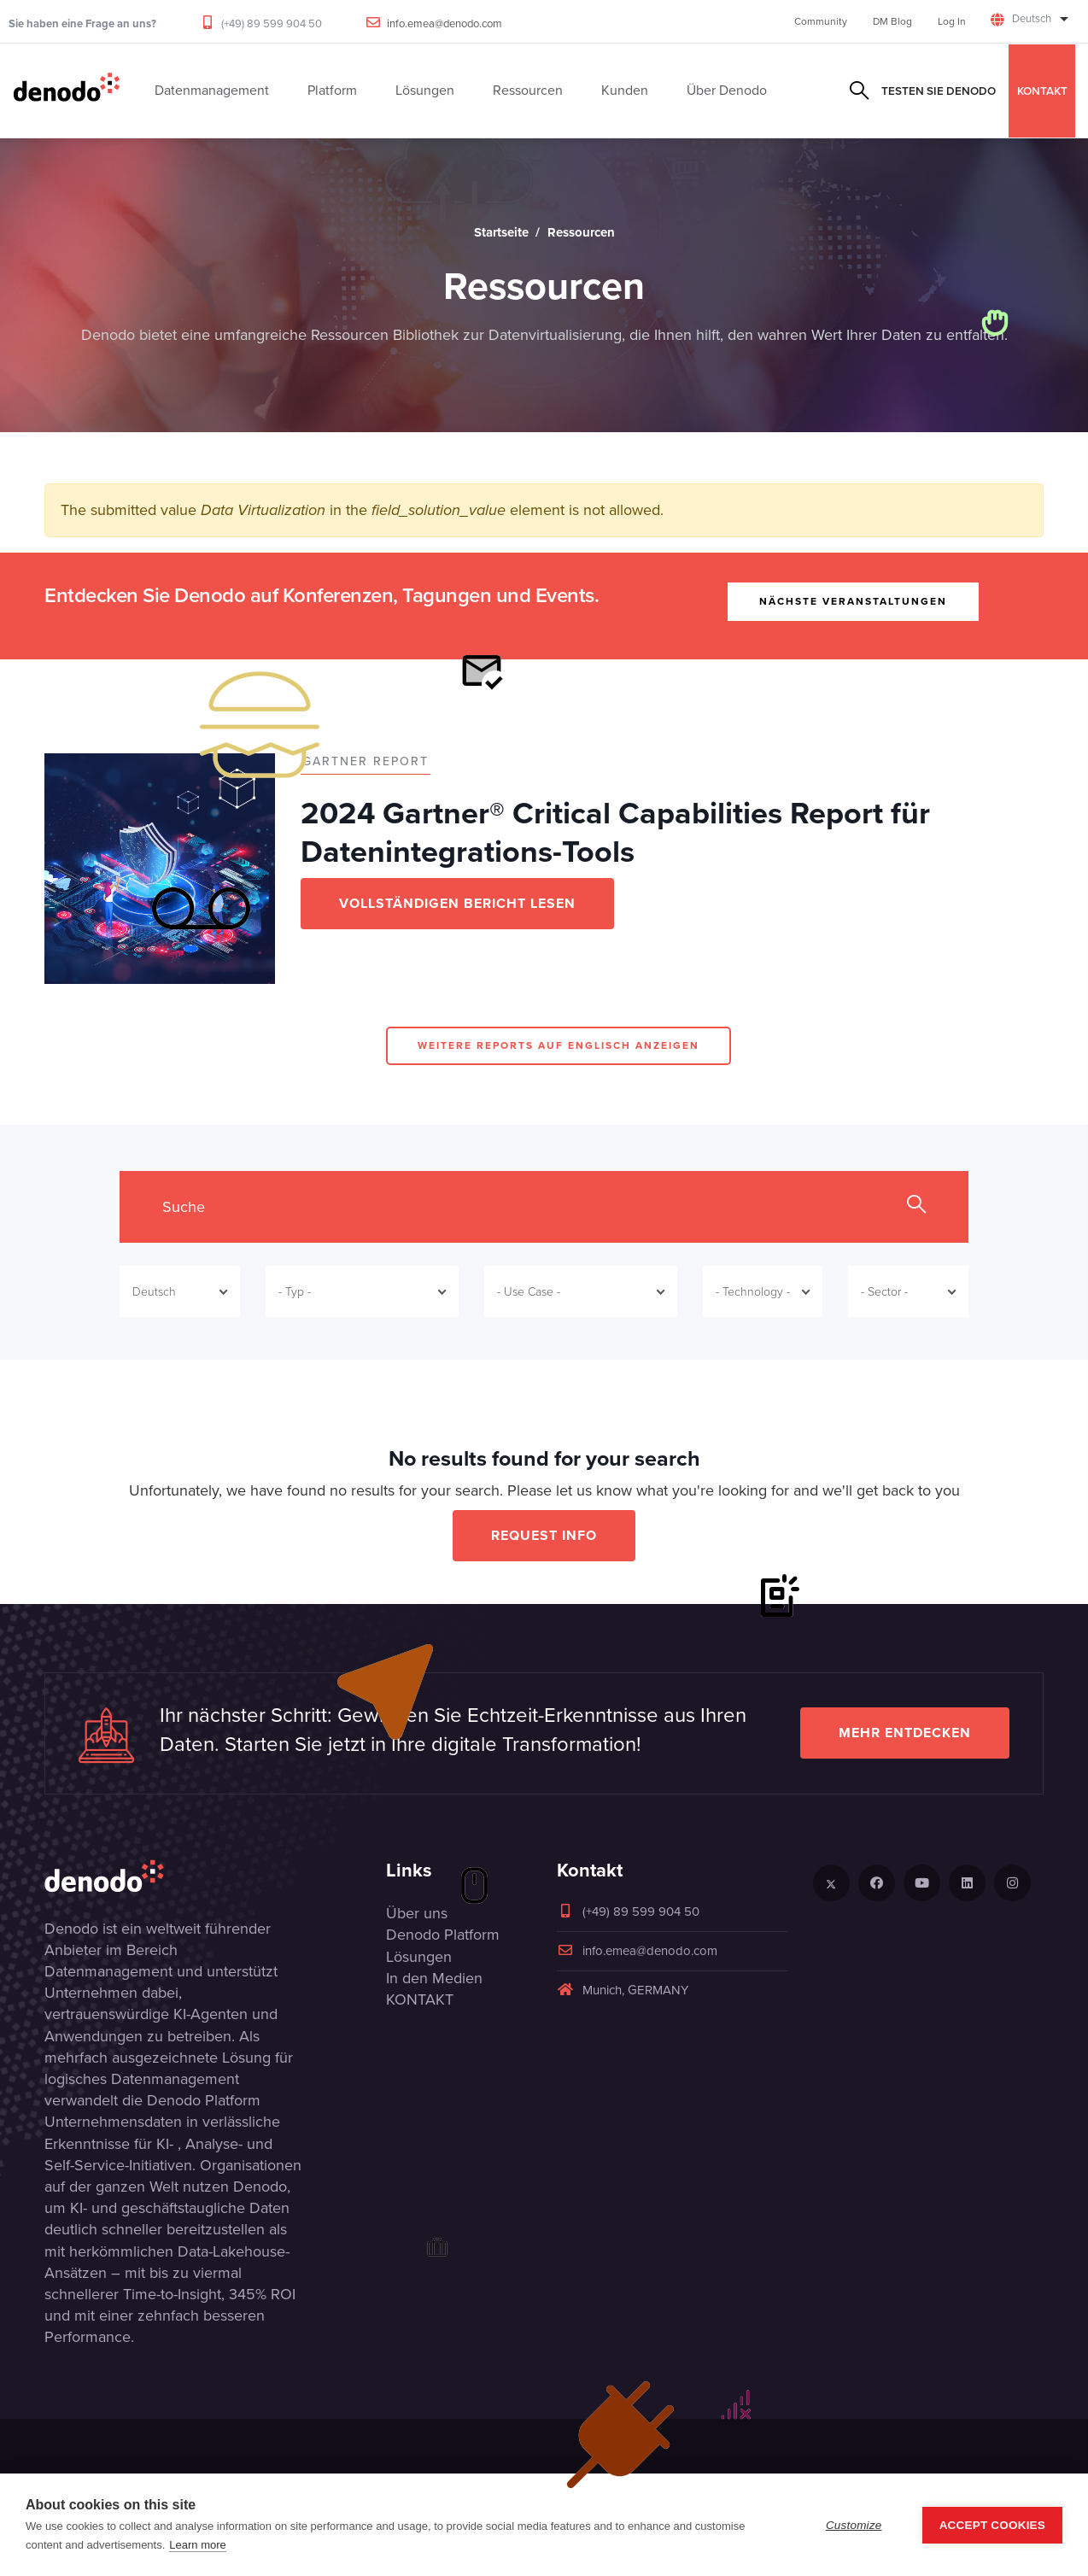  Describe the element at coordinates (260, 727) in the screenshot. I see `open navigation menu` at that location.